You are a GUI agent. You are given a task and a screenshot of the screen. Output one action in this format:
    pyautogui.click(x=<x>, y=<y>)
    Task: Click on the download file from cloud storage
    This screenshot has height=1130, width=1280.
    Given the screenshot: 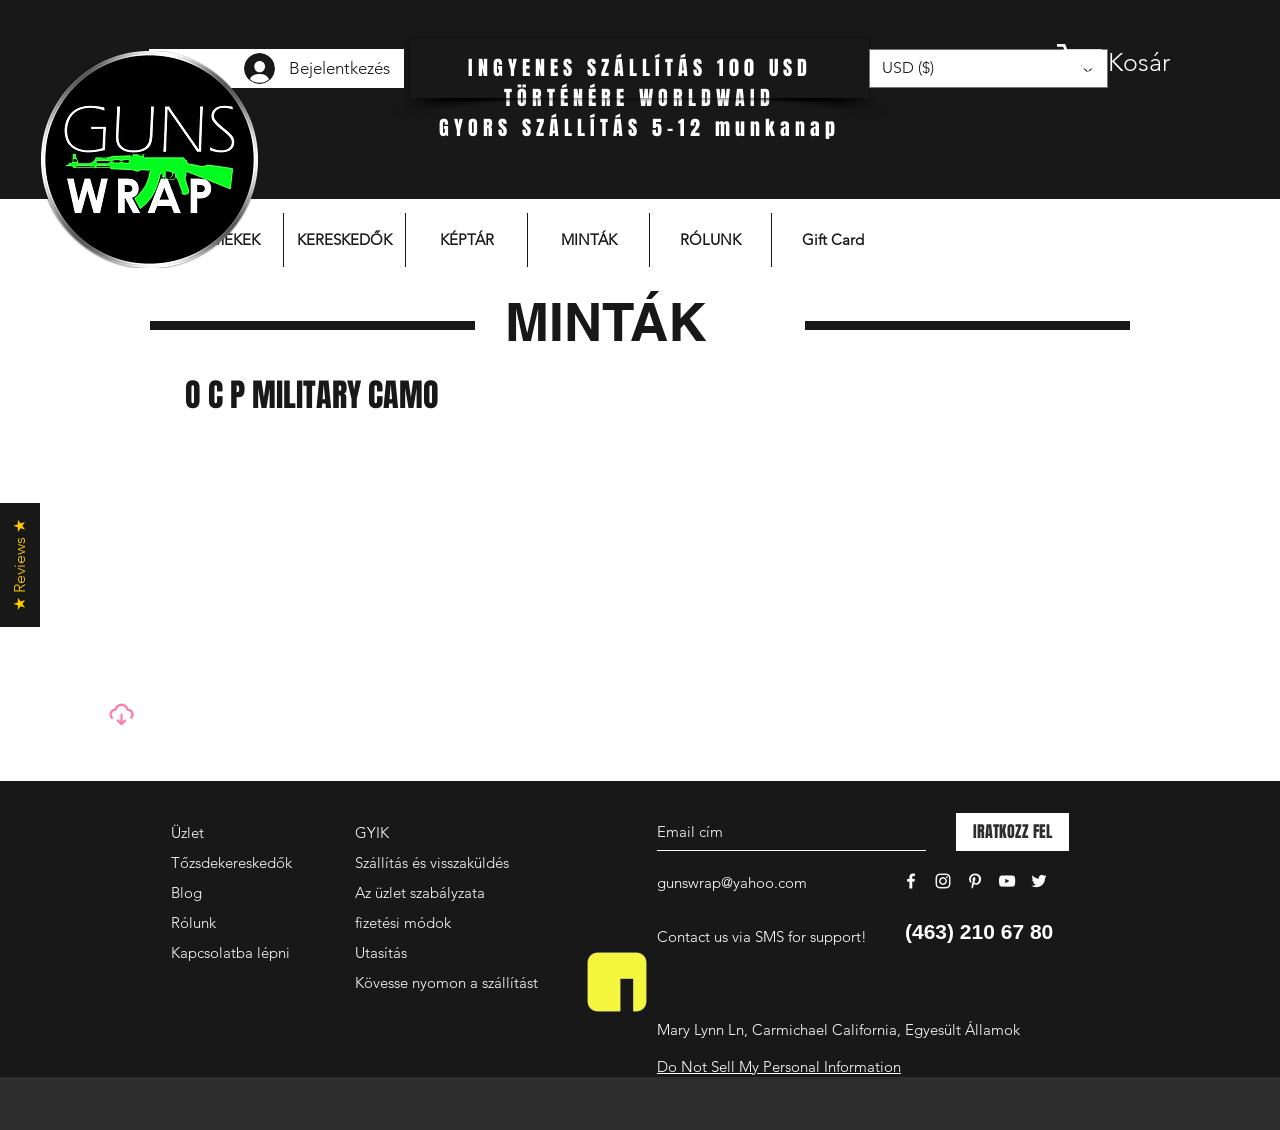 What is the action you would take?
    pyautogui.click(x=121, y=714)
    